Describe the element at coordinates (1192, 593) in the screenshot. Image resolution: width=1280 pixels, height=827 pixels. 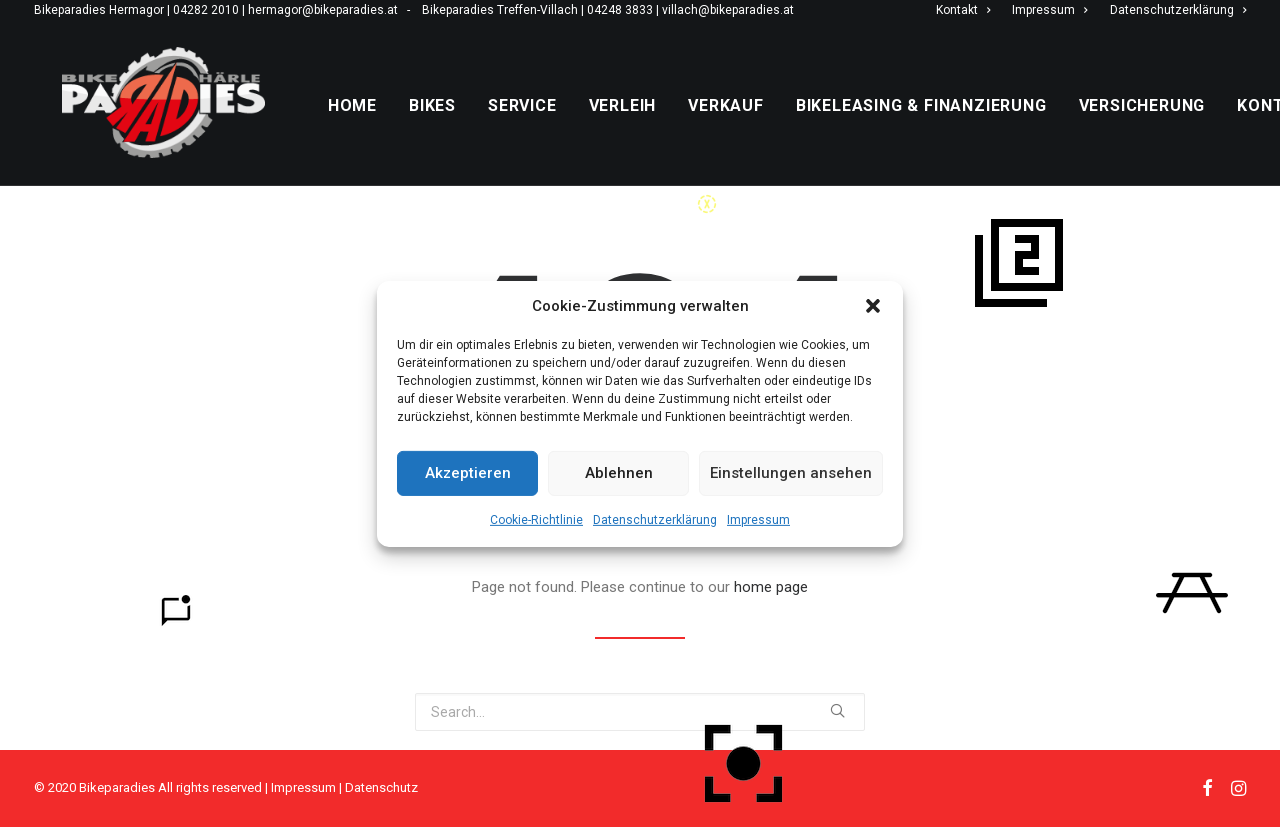
I see `find nearby picnic areas` at that location.